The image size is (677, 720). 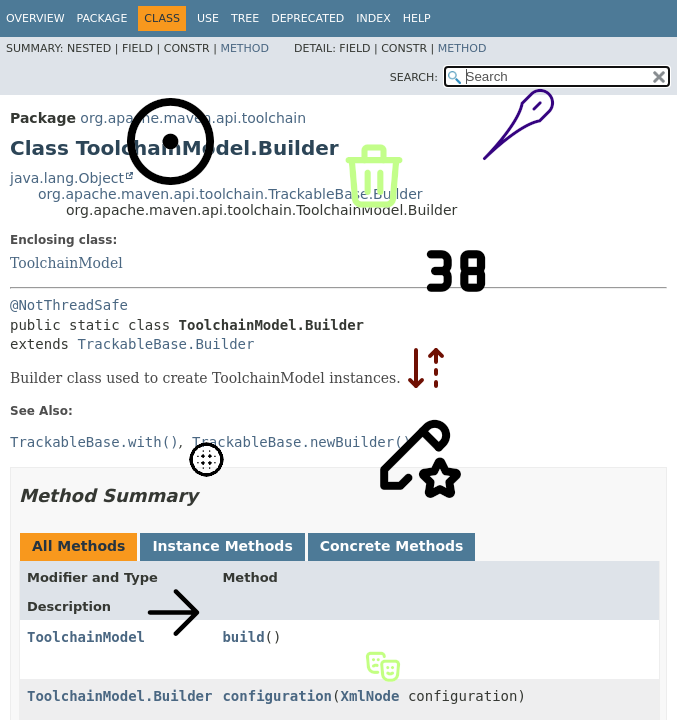 What do you see at coordinates (426, 368) in the screenshot?
I see `transfer data downward` at bounding box center [426, 368].